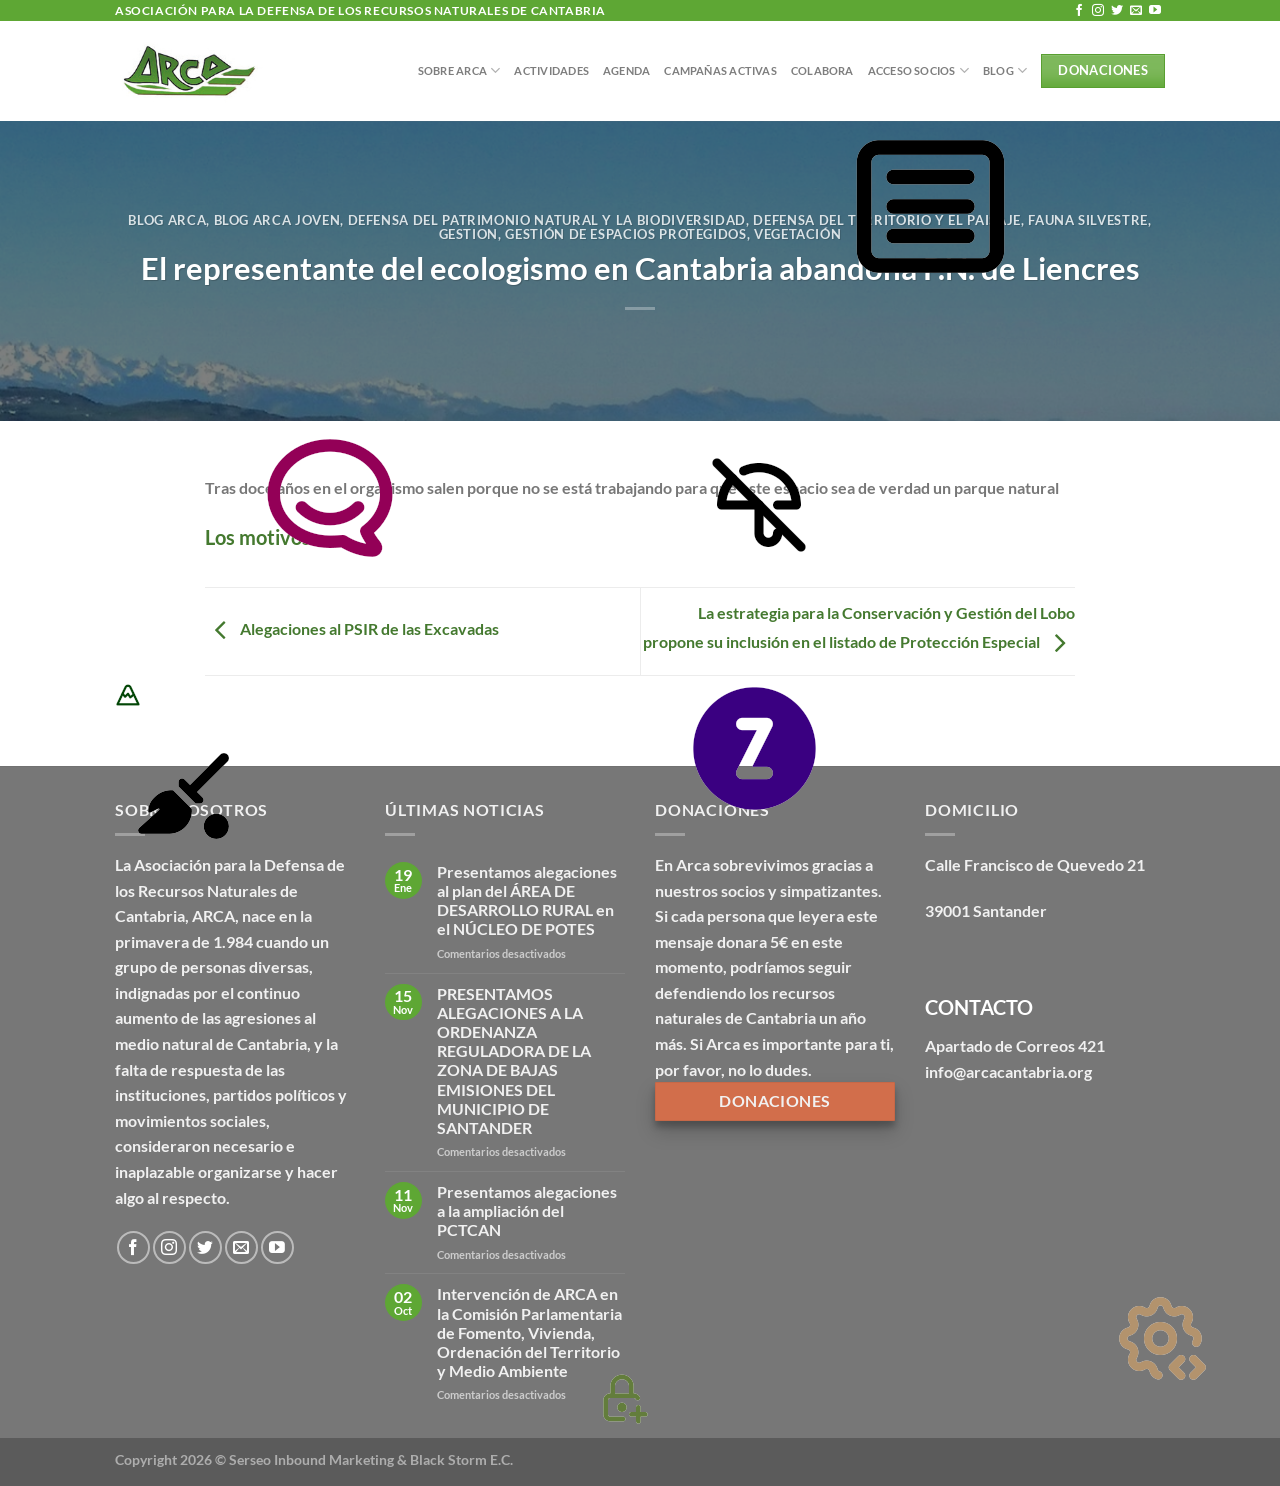 This screenshot has height=1486, width=1280. I want to click on add a new password or security credential, so click(622, 1398).